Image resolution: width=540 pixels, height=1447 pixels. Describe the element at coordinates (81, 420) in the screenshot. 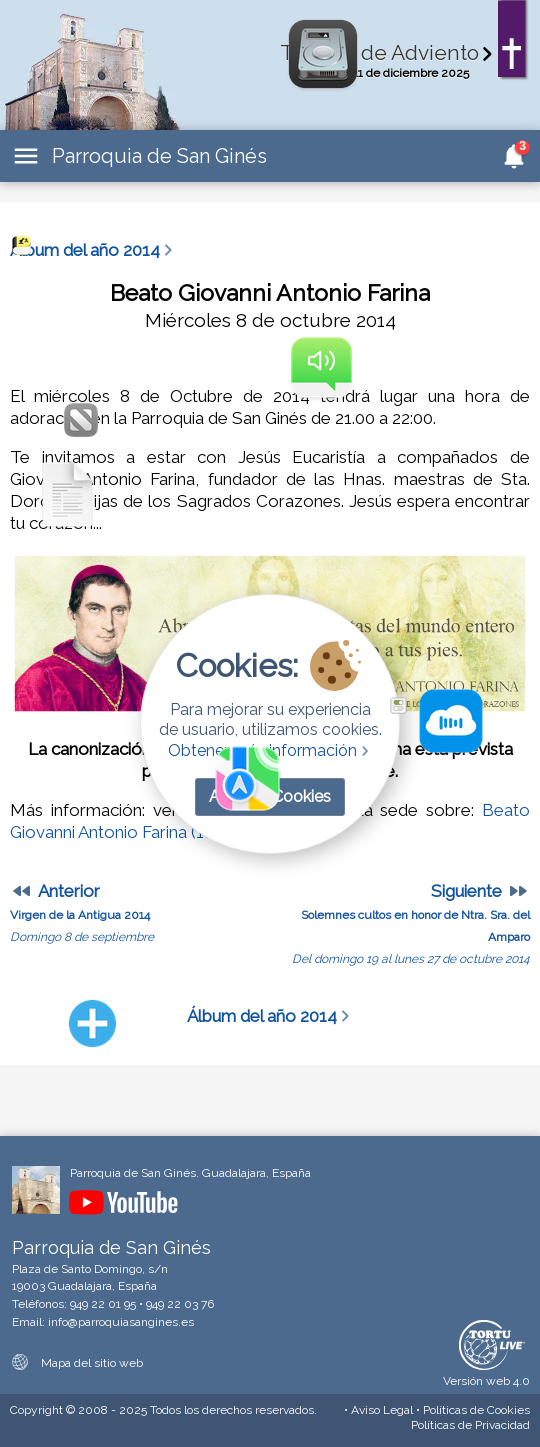

I see `open the apple news app` at that location.